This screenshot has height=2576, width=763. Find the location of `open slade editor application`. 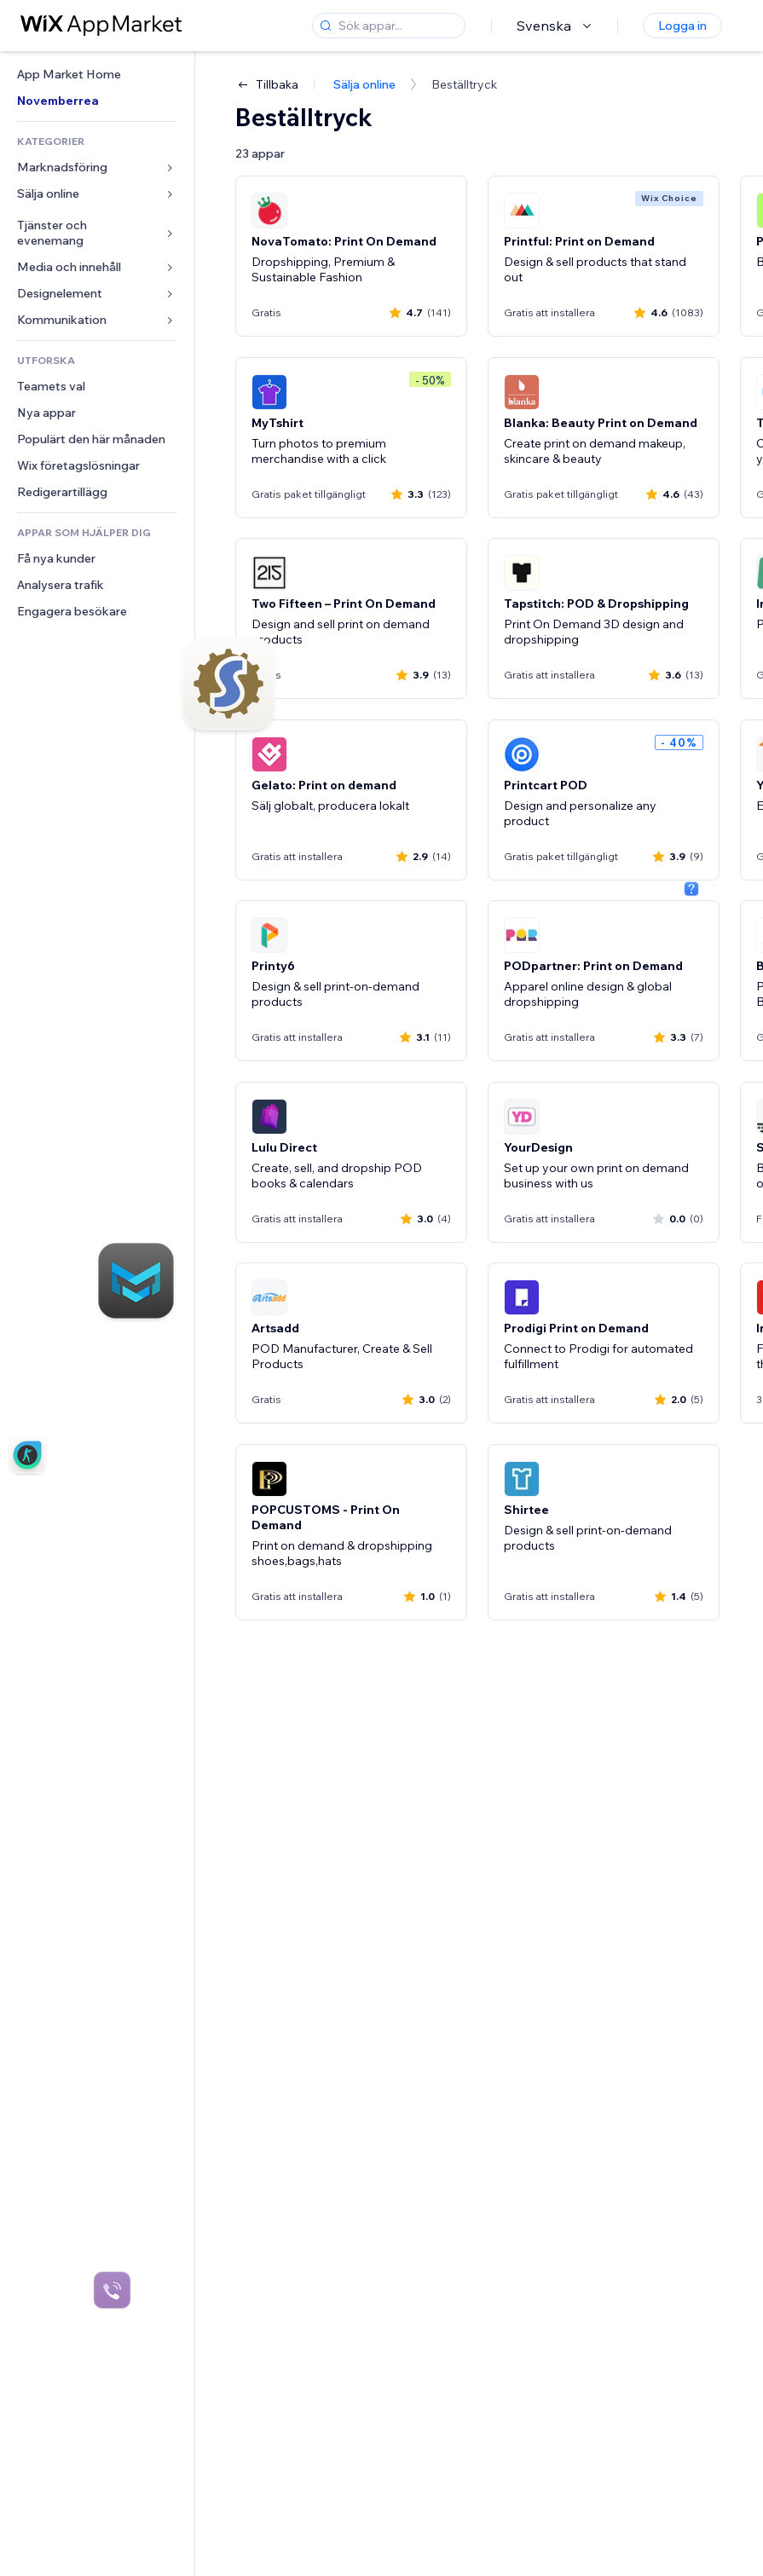

open slade editor application is located at coordinates (228, 684).